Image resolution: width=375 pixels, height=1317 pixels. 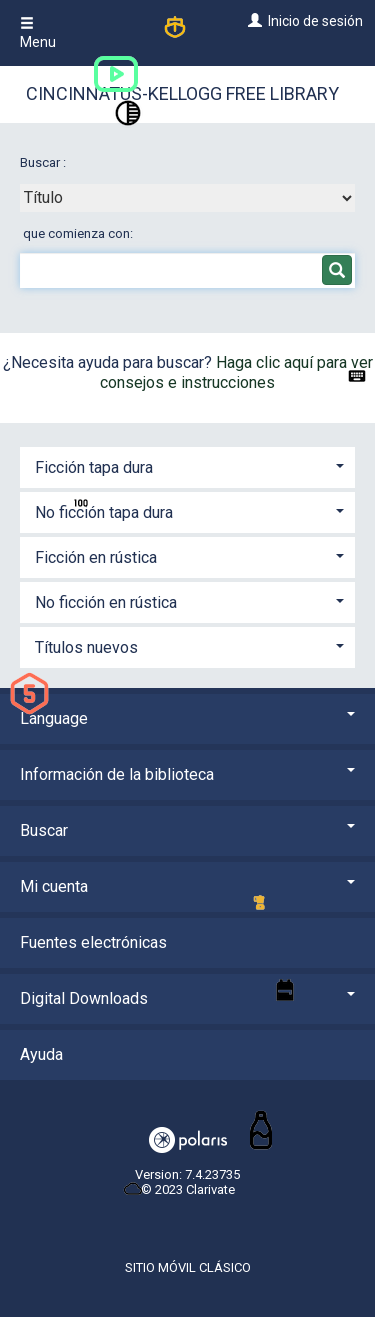 What do you see at coordinates (259, 902) in the screenshot?
I see `access blender or mixing tool settings` at bounding box center [259, 902].